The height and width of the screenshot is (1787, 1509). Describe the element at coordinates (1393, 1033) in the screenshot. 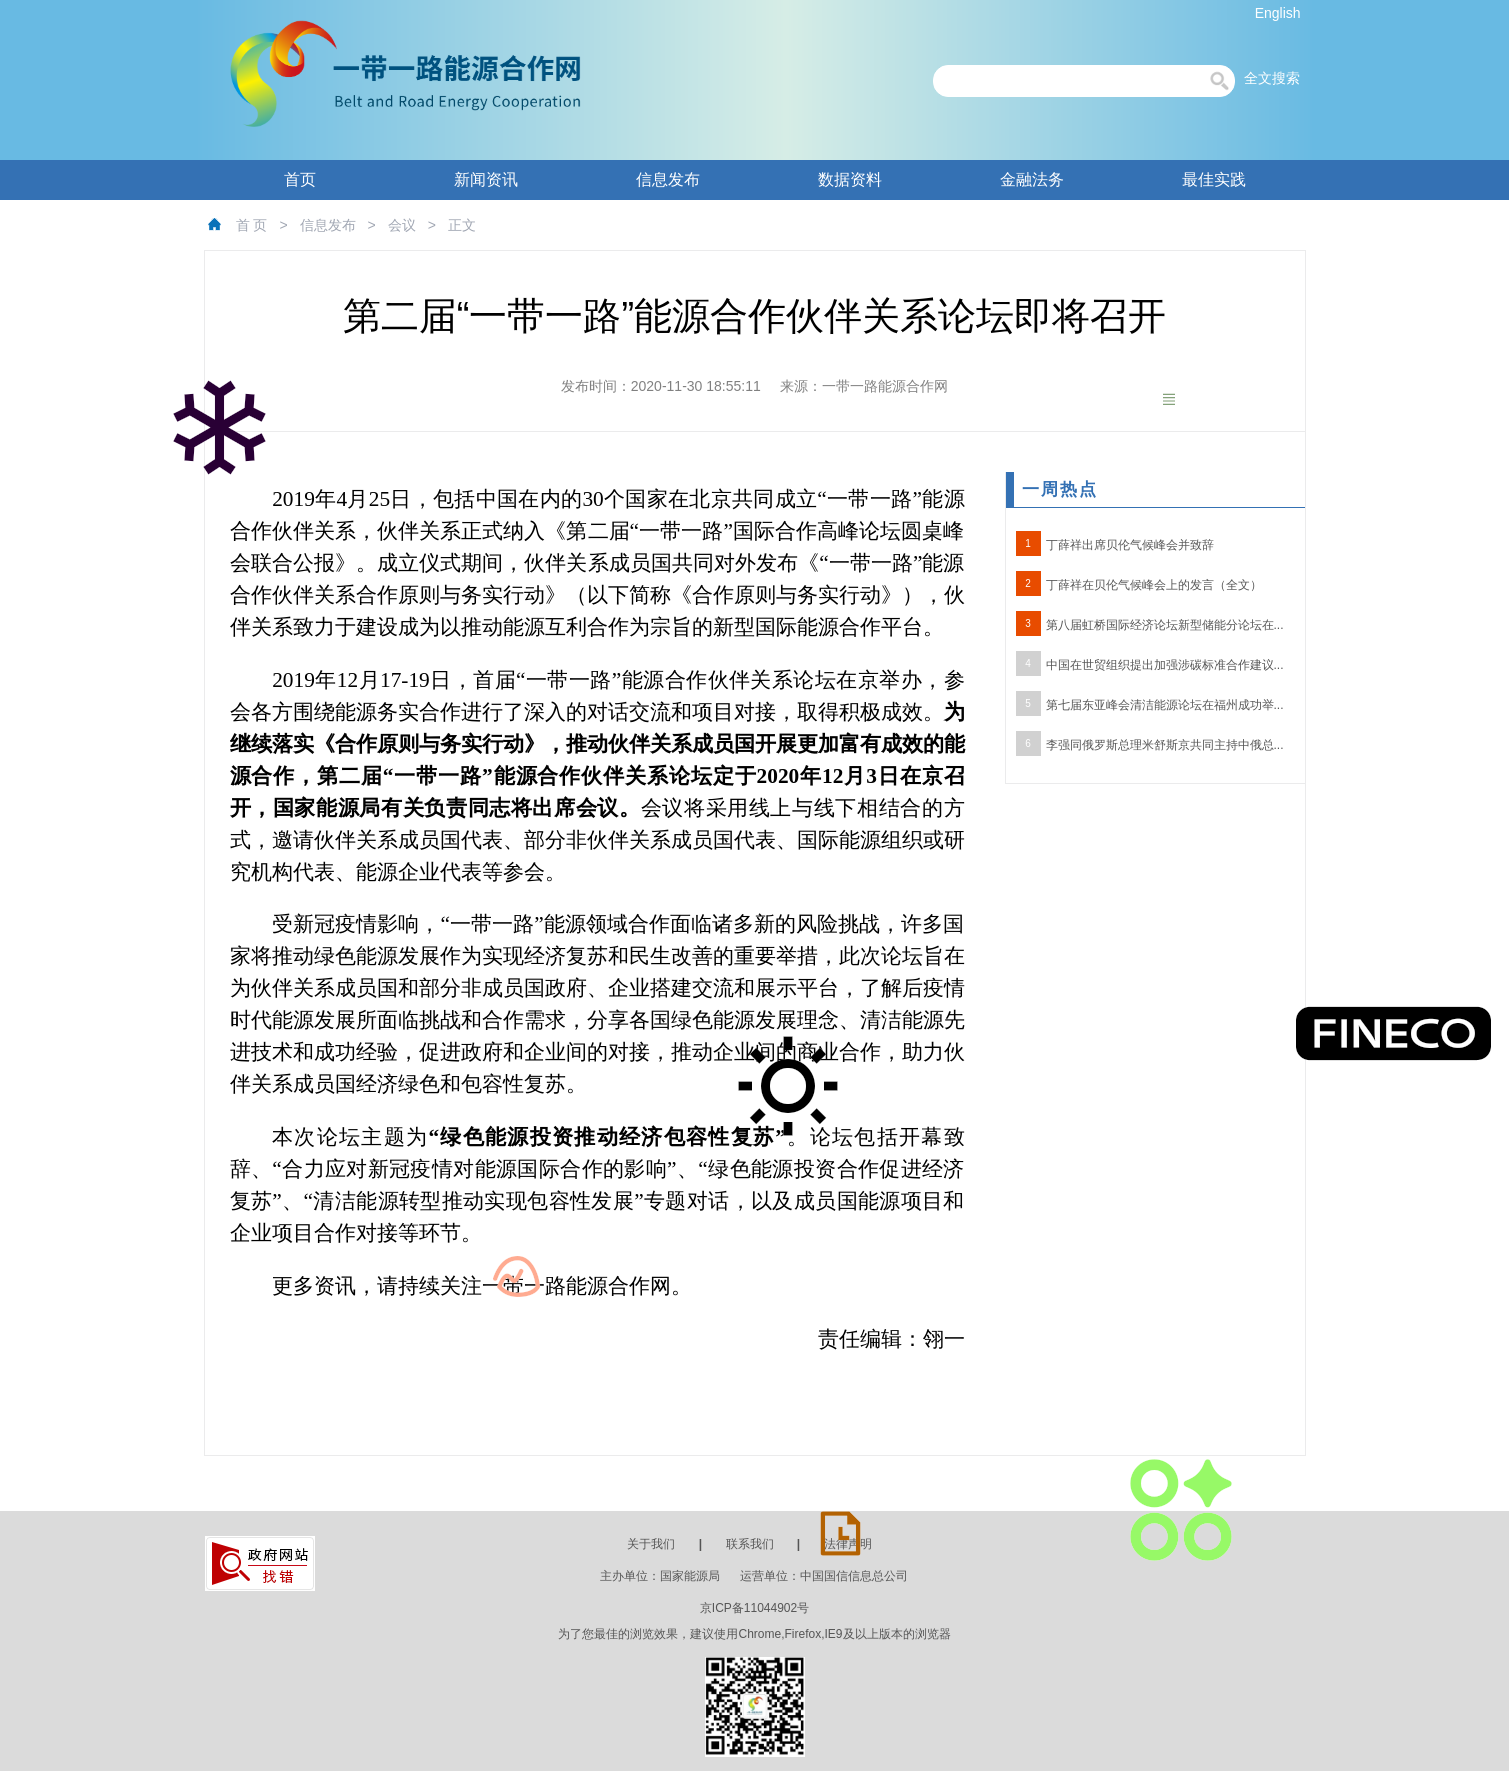

I see `open the Fineco banking app` at that location.